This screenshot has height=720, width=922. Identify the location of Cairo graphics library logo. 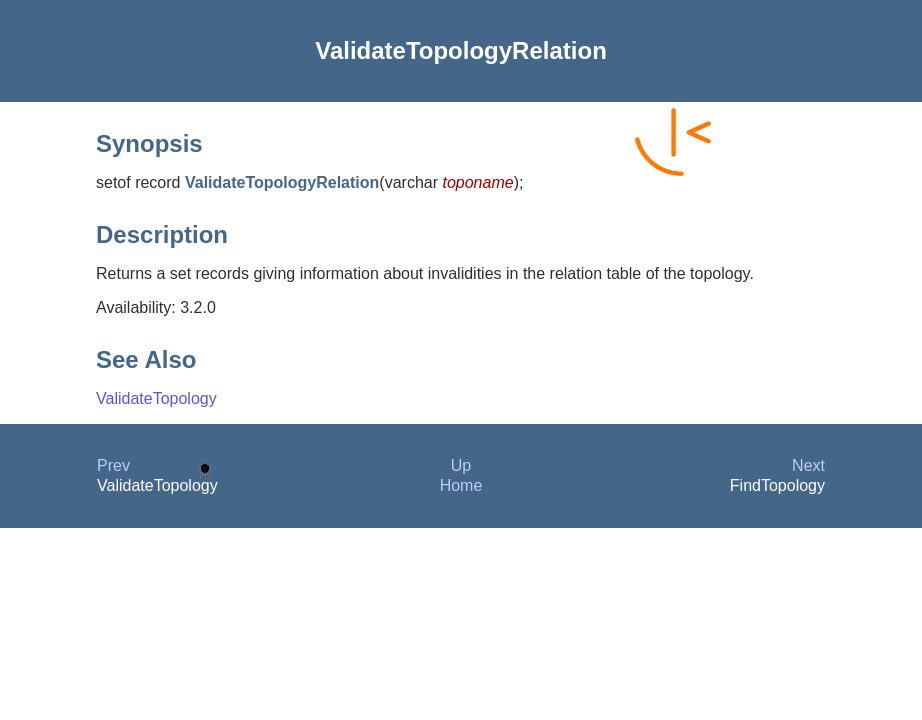
(205, 469).